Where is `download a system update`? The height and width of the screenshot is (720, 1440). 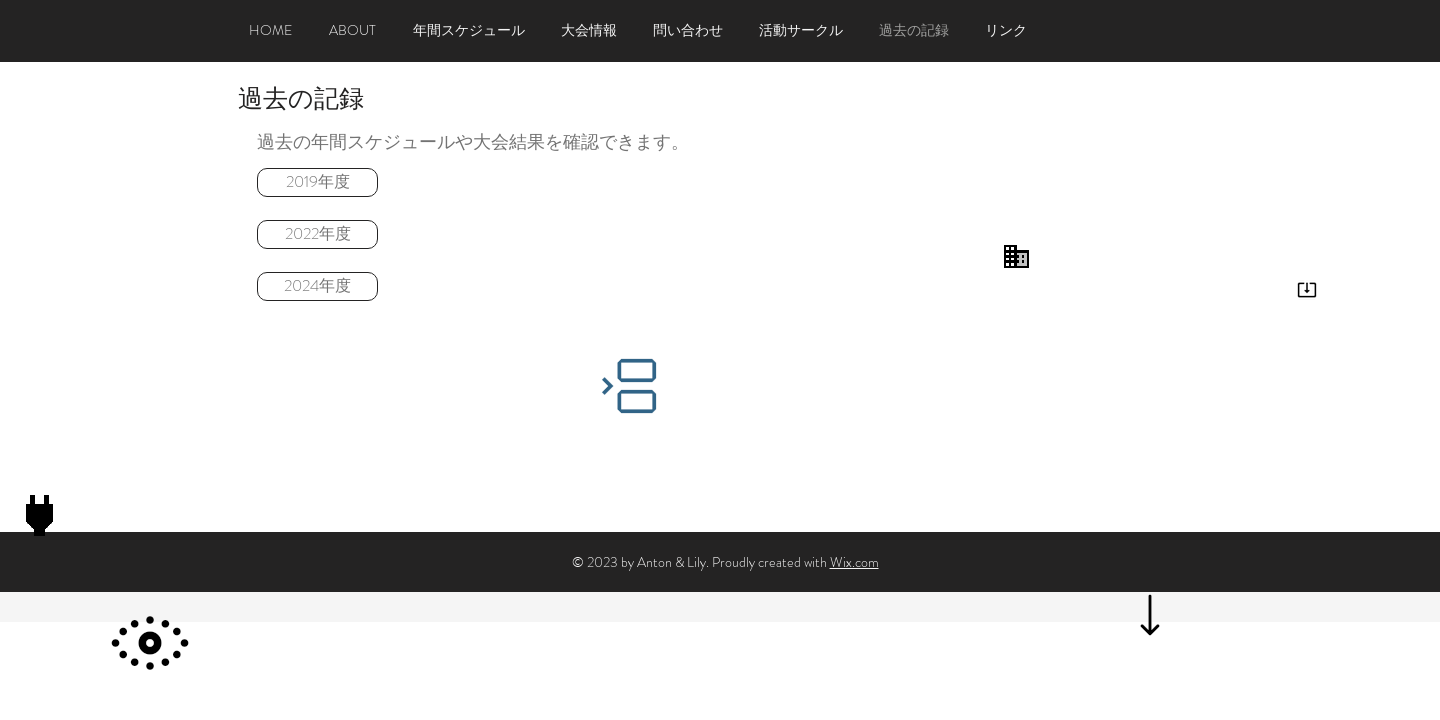
download a system update is located at coordinates (1307, 290).